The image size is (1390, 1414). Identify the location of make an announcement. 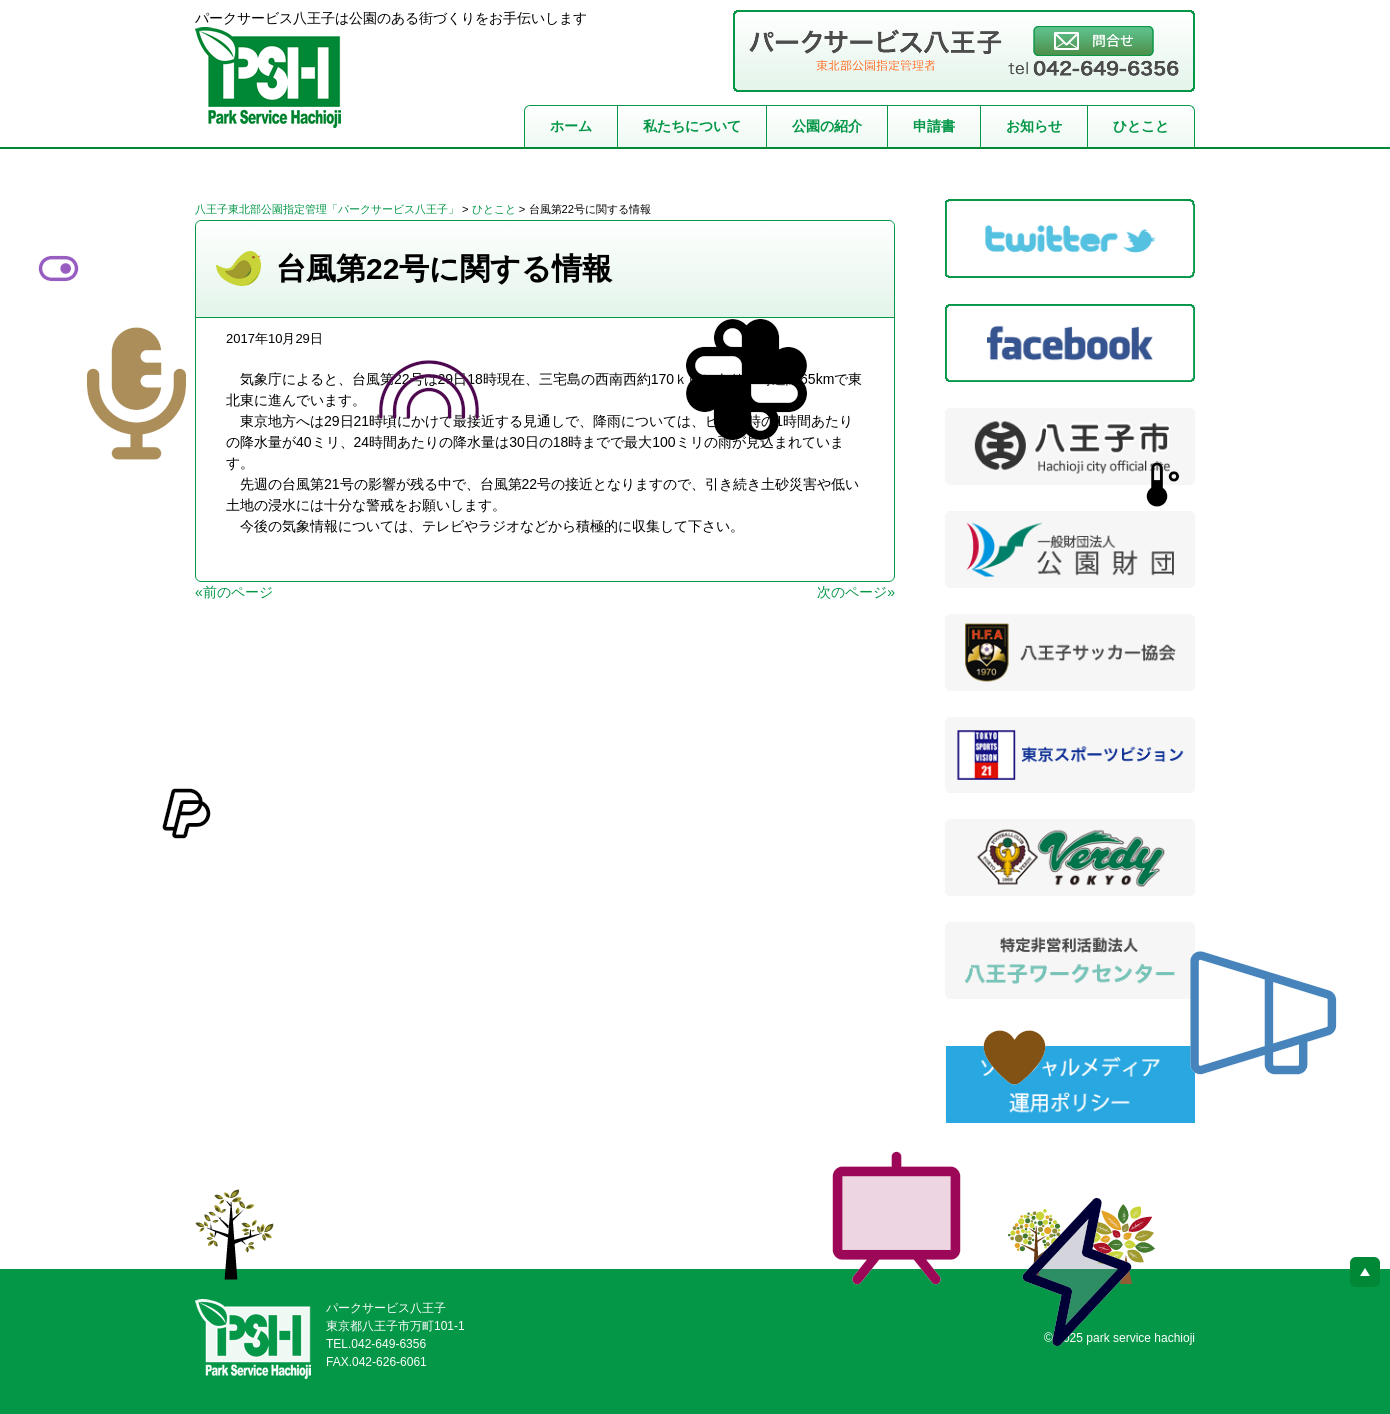
(1257, 1018).